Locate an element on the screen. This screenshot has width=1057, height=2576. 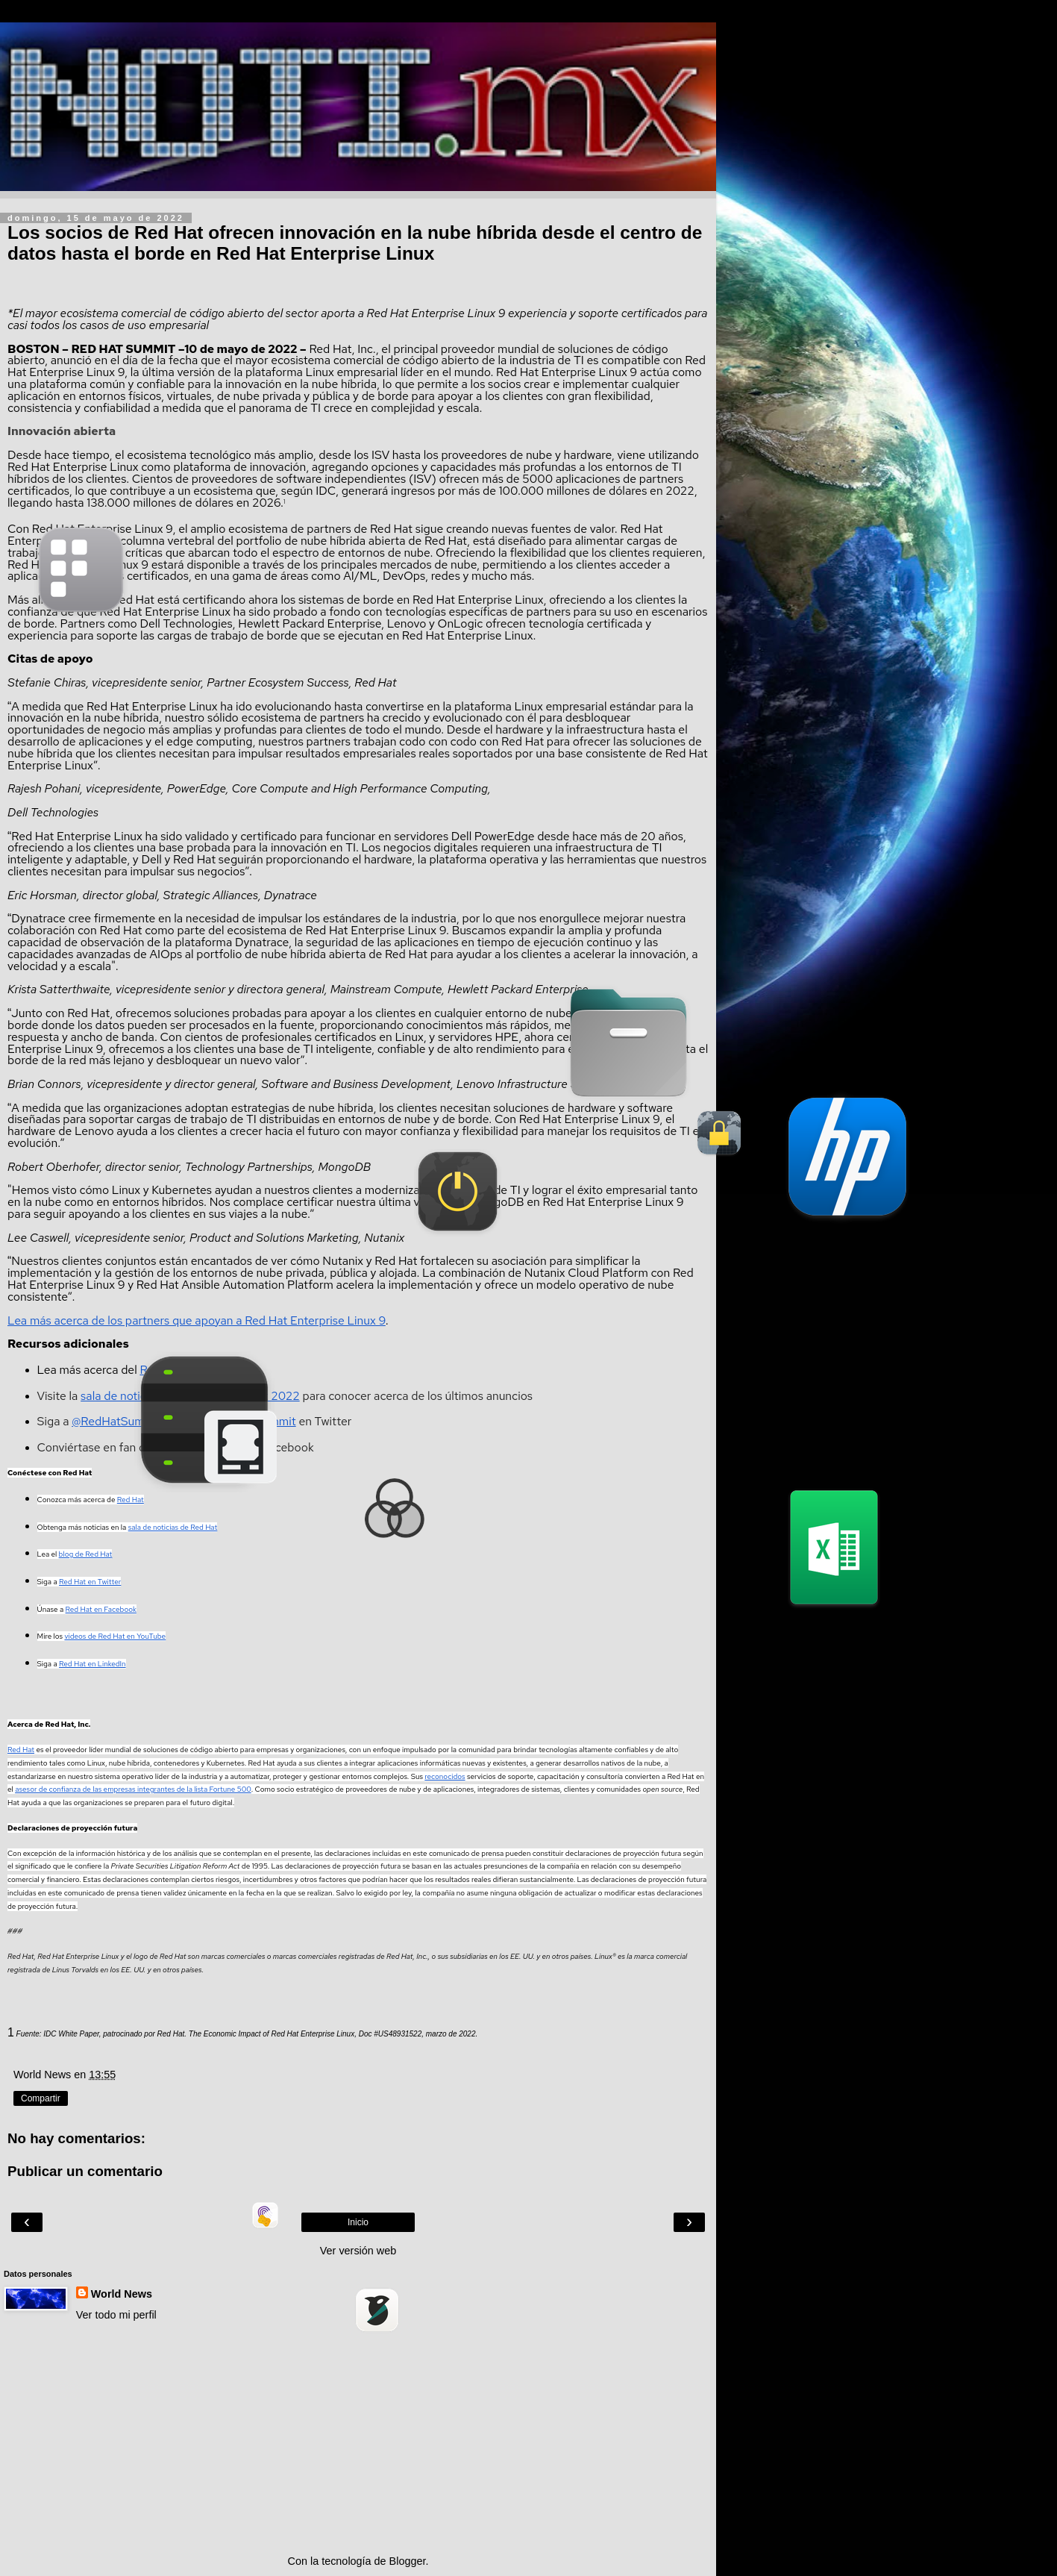
open xfdashboard application overview is located at coordinates (81, 571).